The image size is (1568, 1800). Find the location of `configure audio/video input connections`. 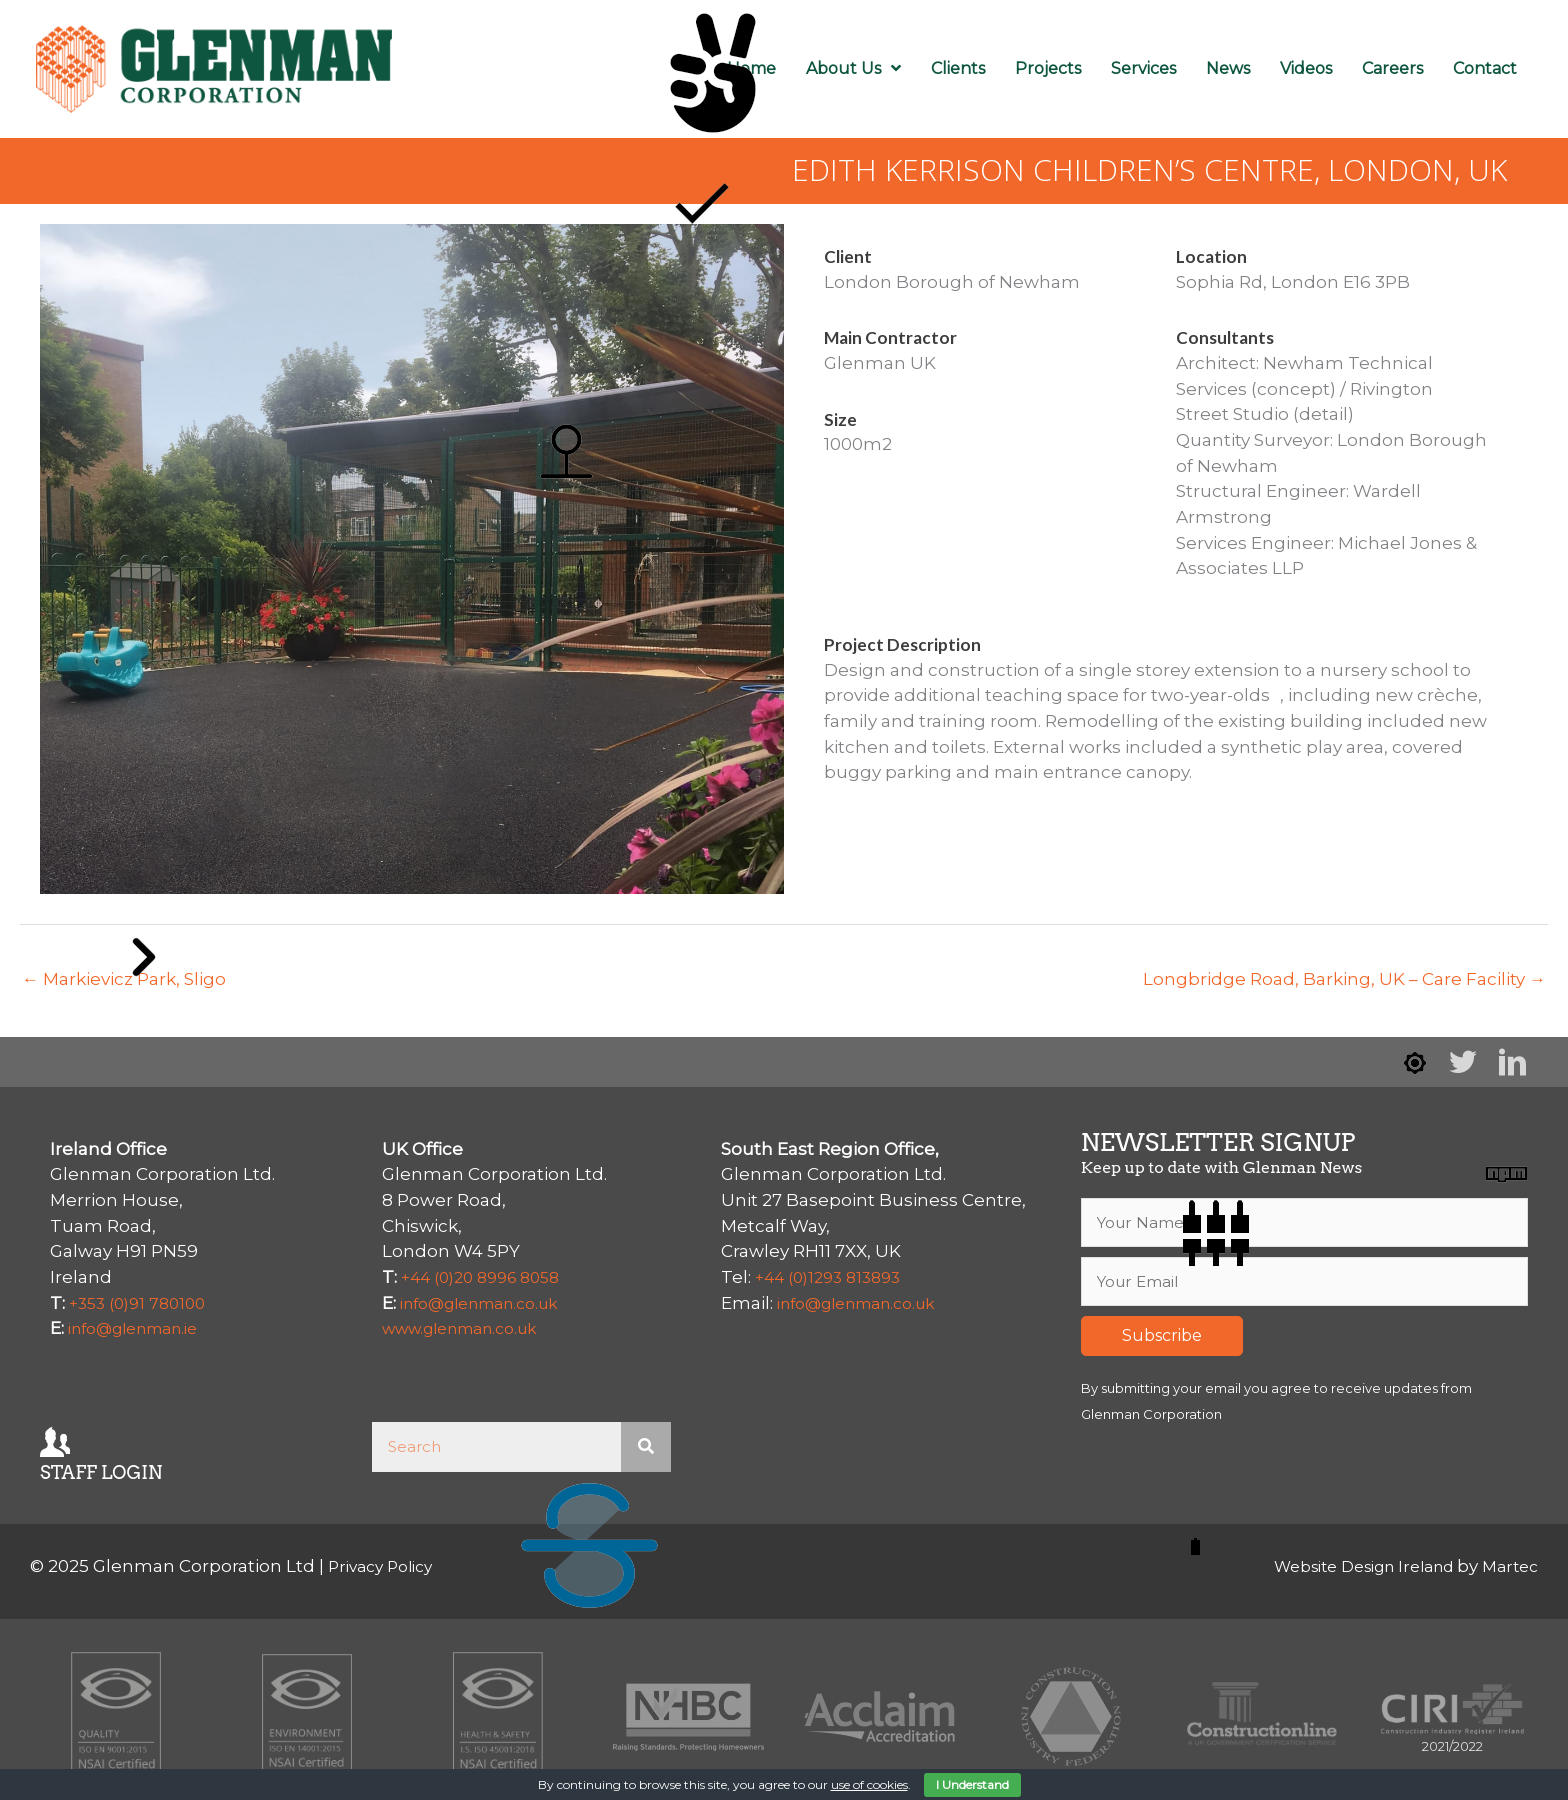

configure audio/video input connections is located at coordinates (1216, 1233).